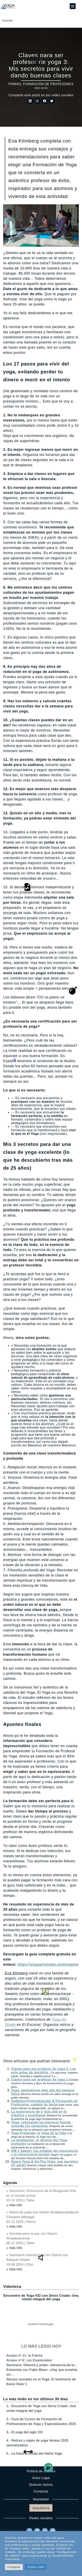  I want to click on speaker with no audio output, so click(41, 2257).